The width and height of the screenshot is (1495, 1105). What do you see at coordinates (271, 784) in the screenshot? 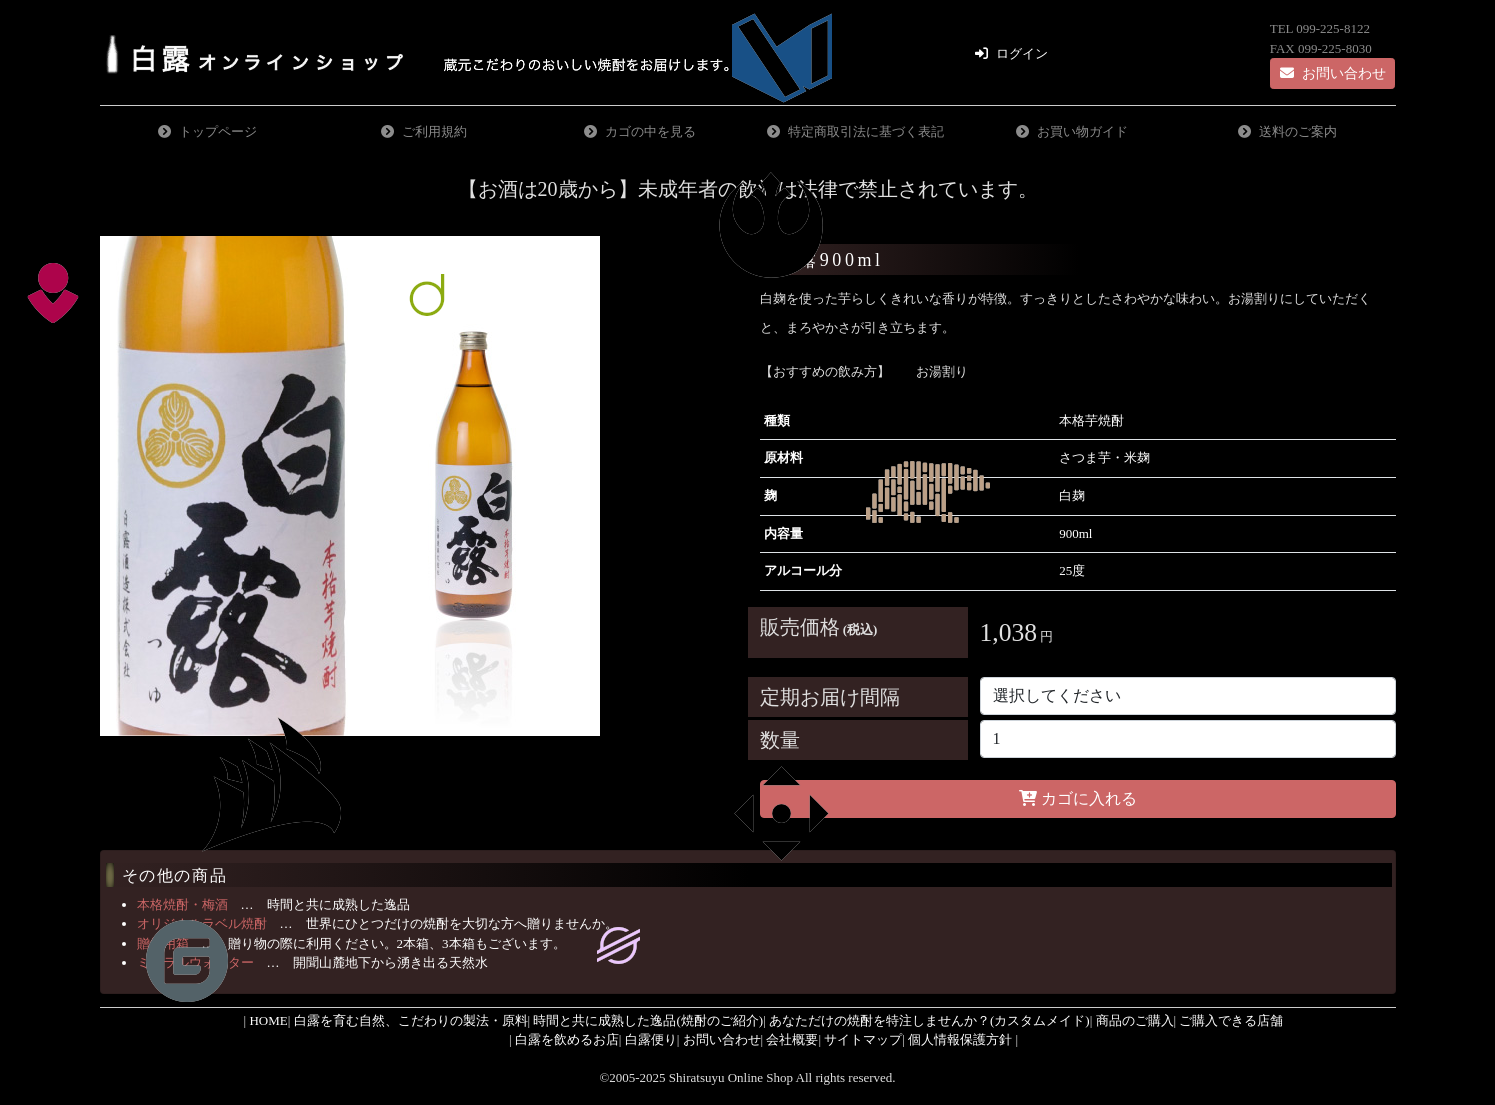
I see `corsair brand or product identifier` at bounding box center [271, 784].